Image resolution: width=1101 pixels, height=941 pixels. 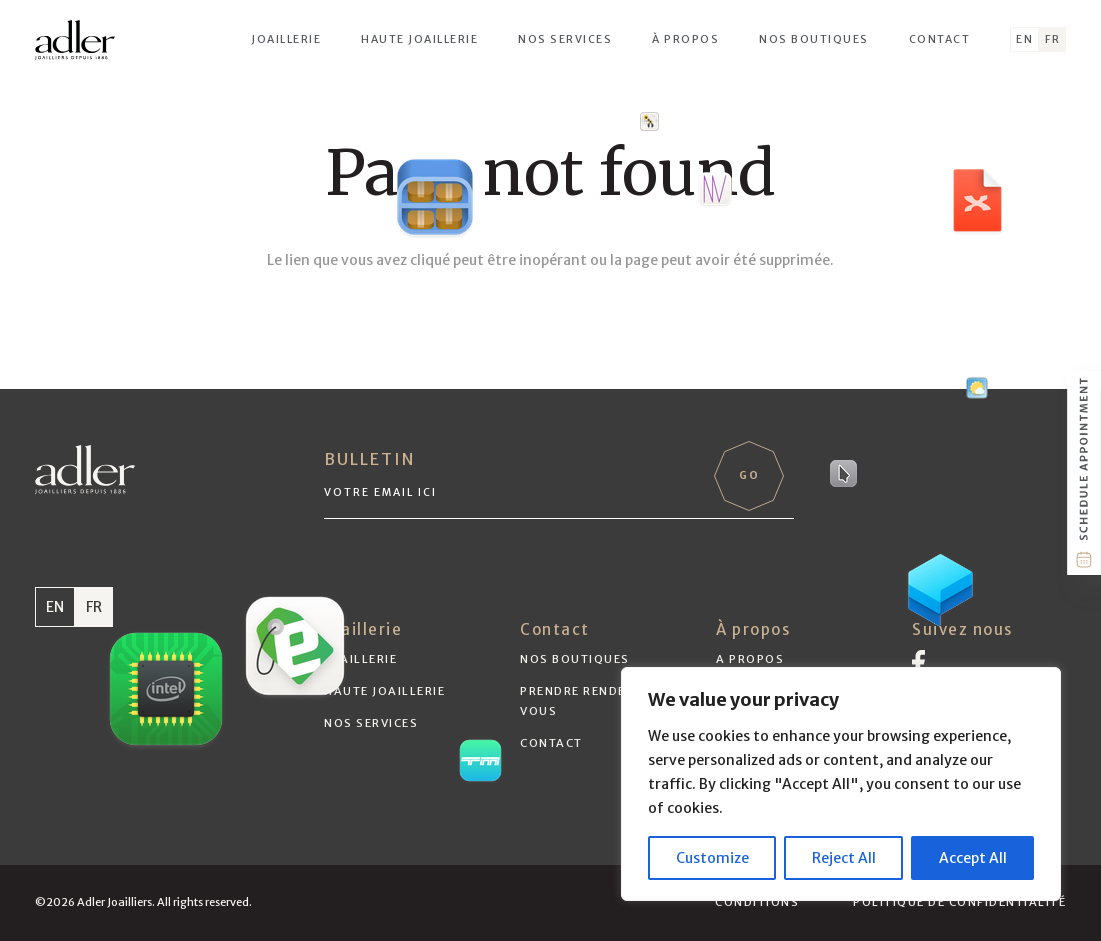 I want to click on open an xmind mind mapping file, so click(x=977, y=201).